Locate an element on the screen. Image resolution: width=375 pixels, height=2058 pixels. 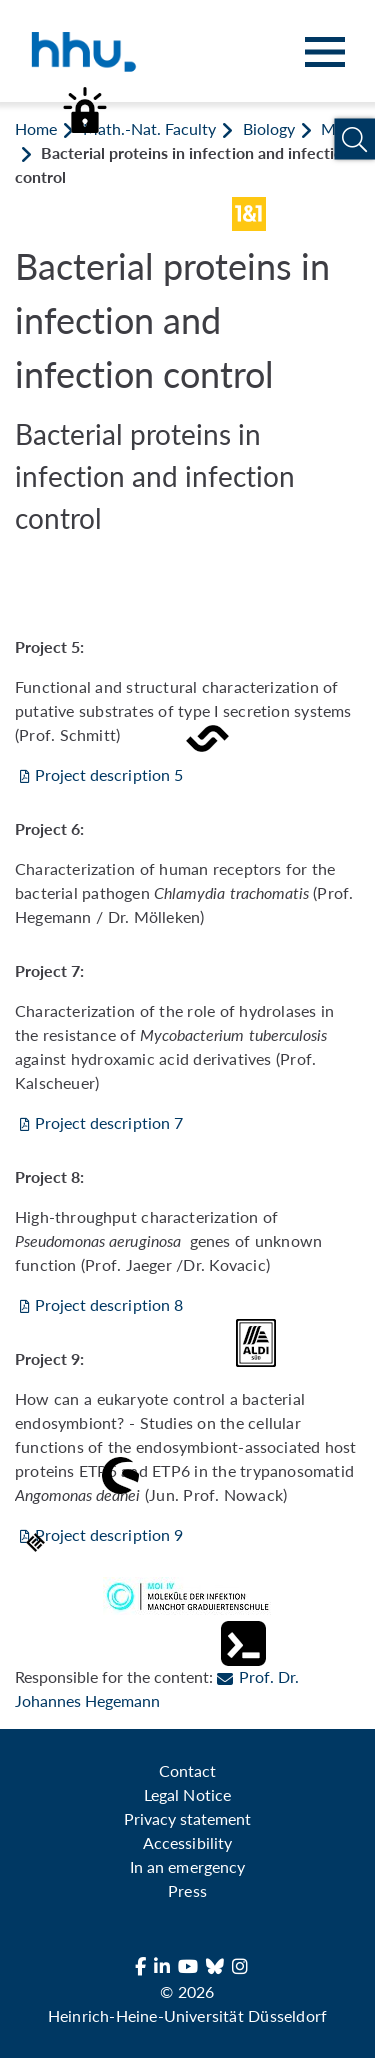
litiengine game engine logo is located at coordinates (35, 1542).